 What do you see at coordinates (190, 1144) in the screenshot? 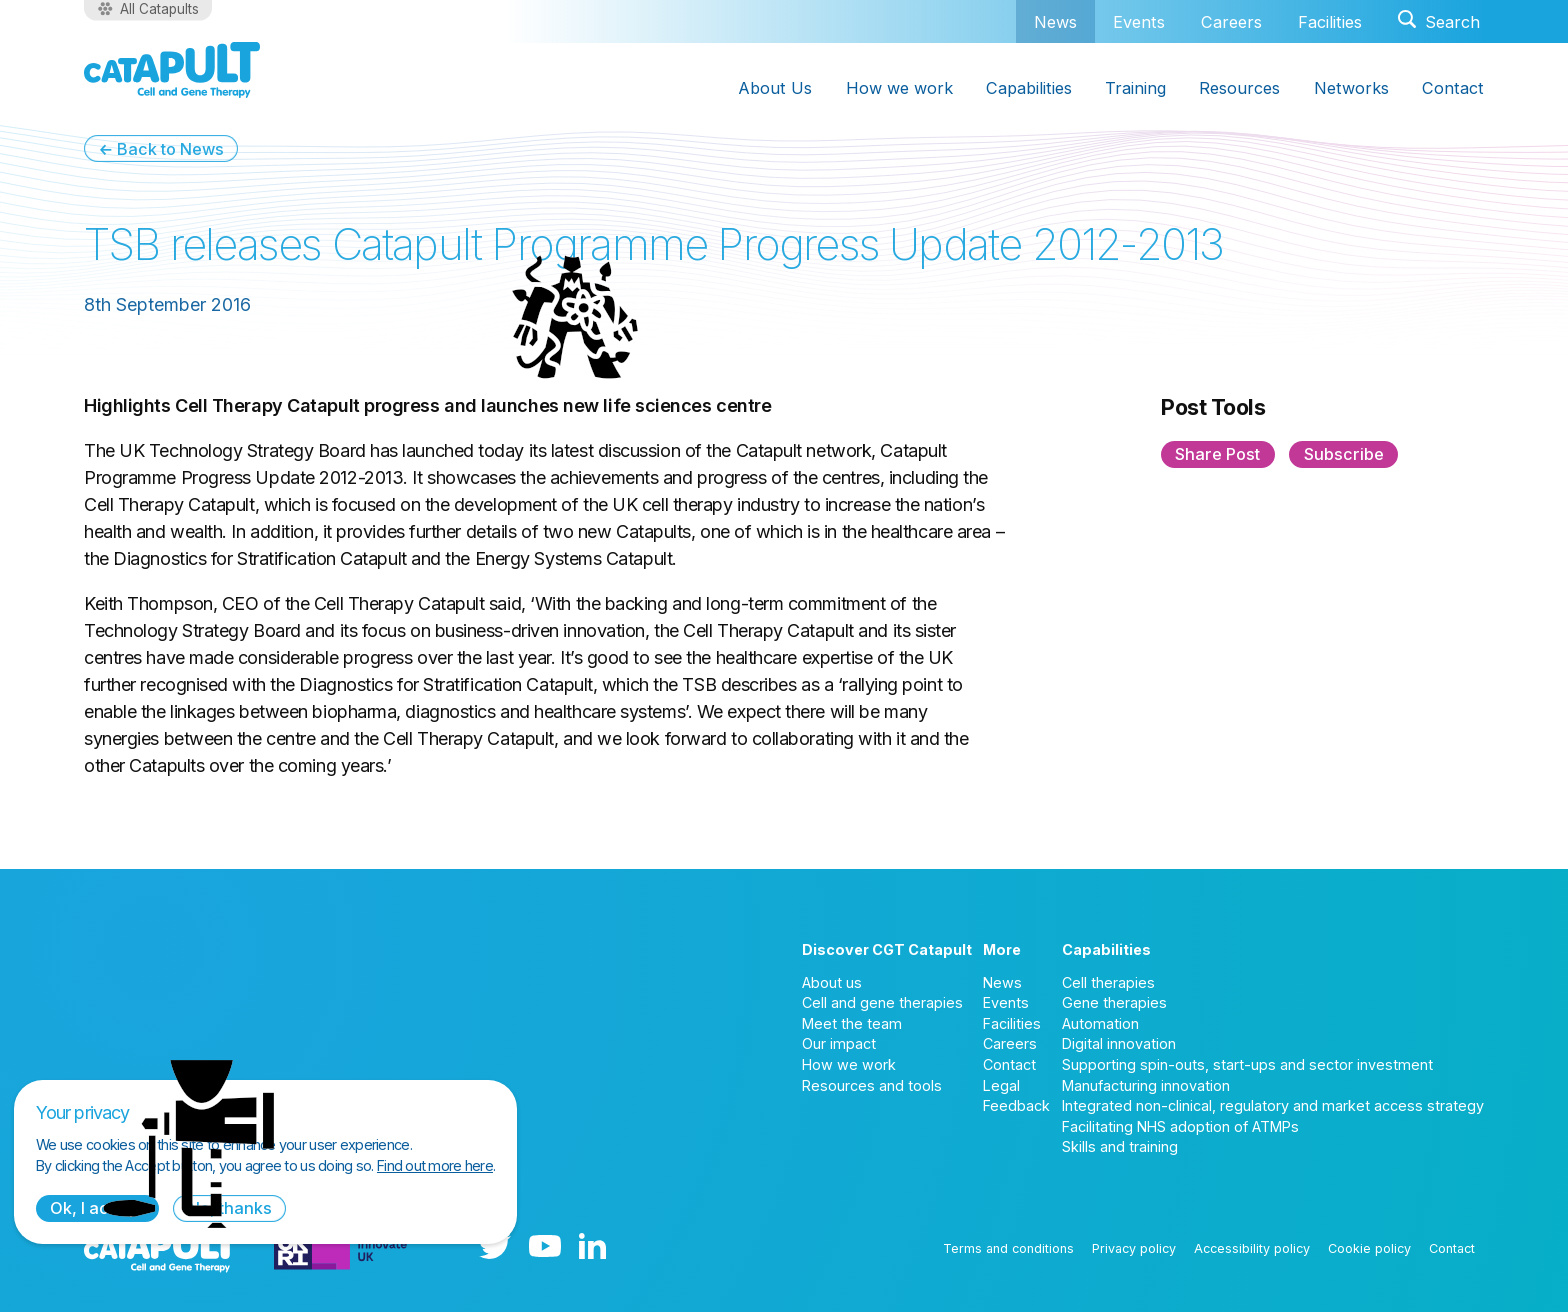
I see `select manual meat grinder tool or equipment` at bounding box center [190, 1144].